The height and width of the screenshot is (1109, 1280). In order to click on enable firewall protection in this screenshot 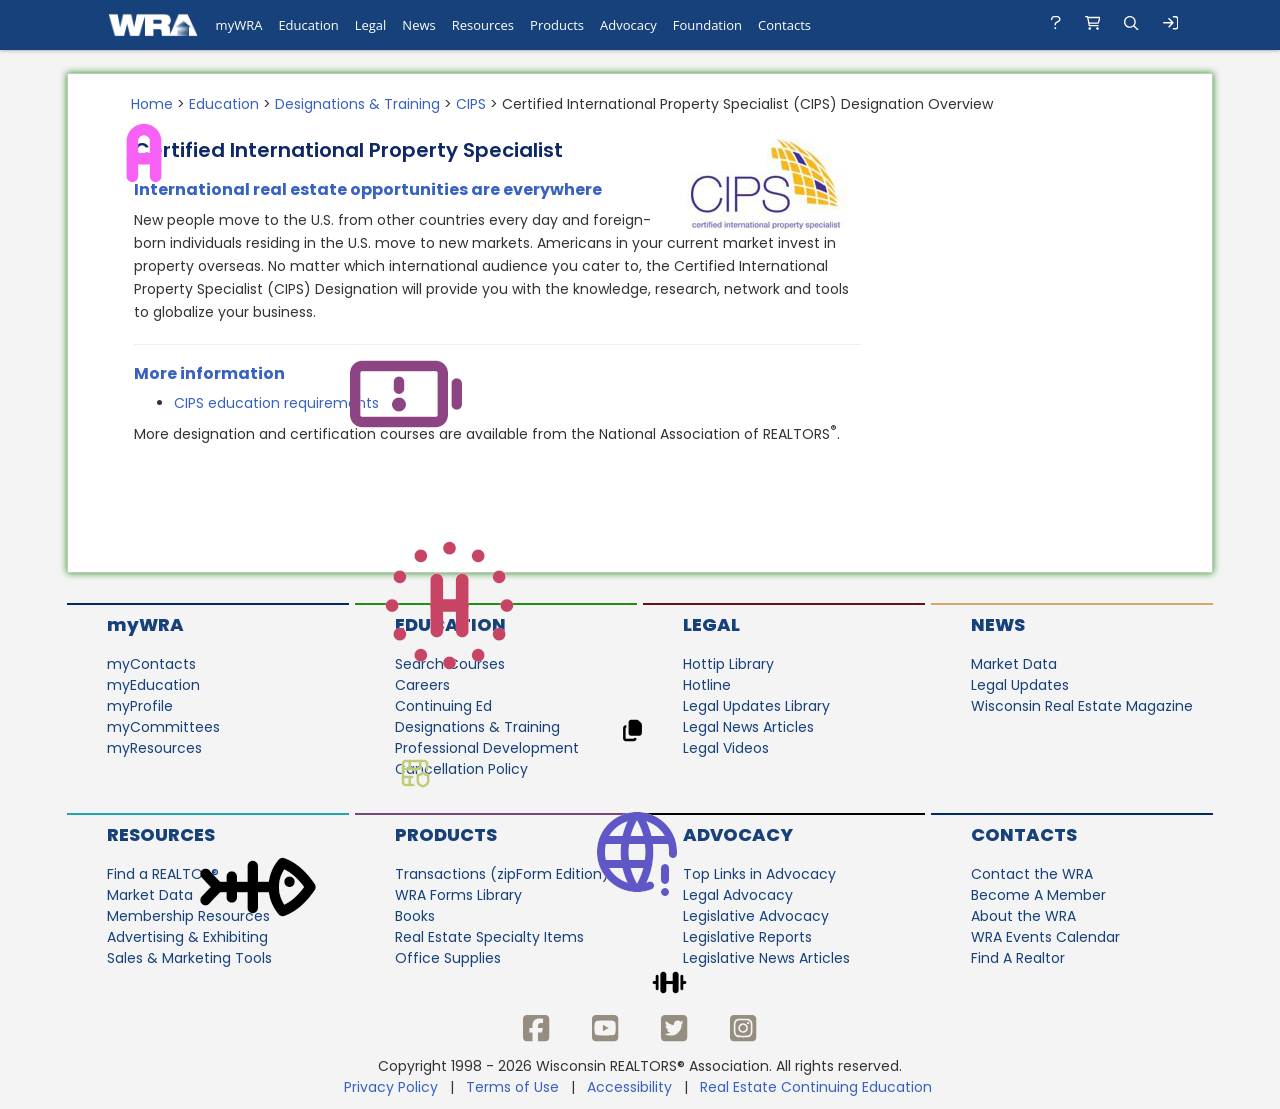, I will do `click(415, 773)`.